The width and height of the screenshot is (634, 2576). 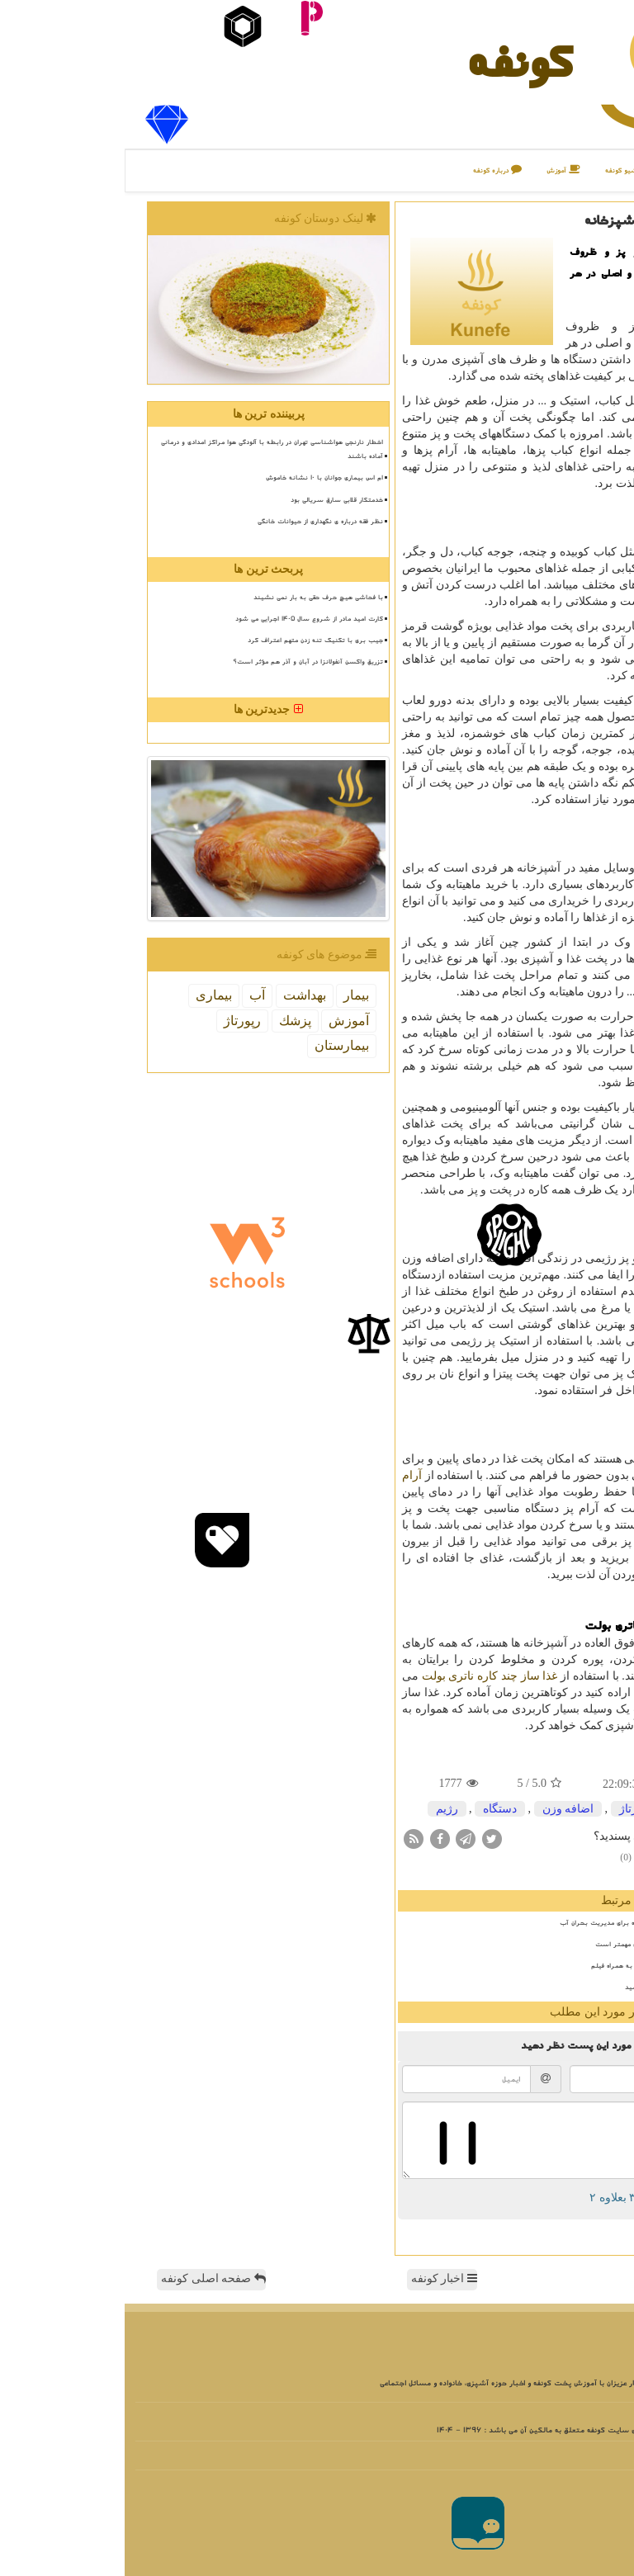 What do you see at coordinates (312, 18) in the screenshot?
I see `open piped app` at bounding box center [312, 18].